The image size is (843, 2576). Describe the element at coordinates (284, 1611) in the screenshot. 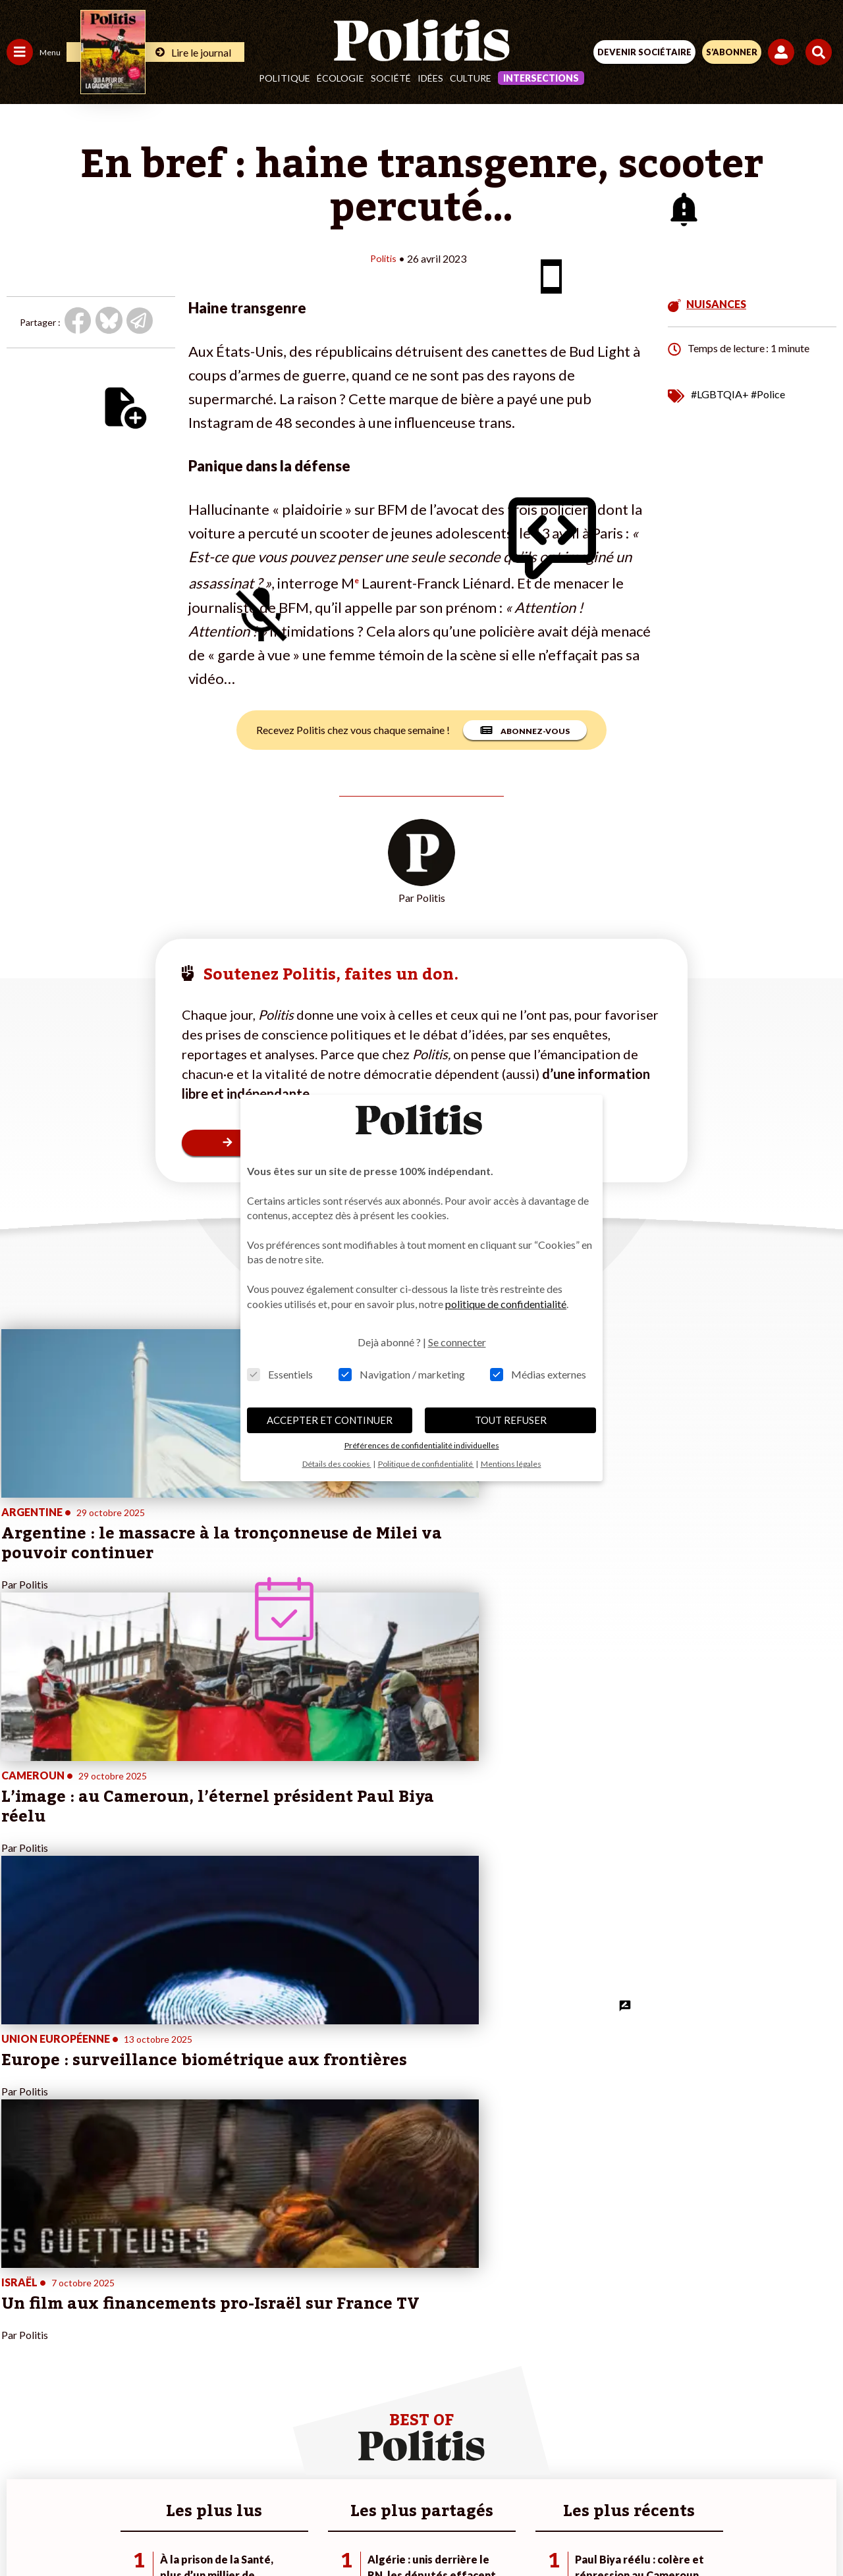

I see `confirm or schedule an appointment` at that location.